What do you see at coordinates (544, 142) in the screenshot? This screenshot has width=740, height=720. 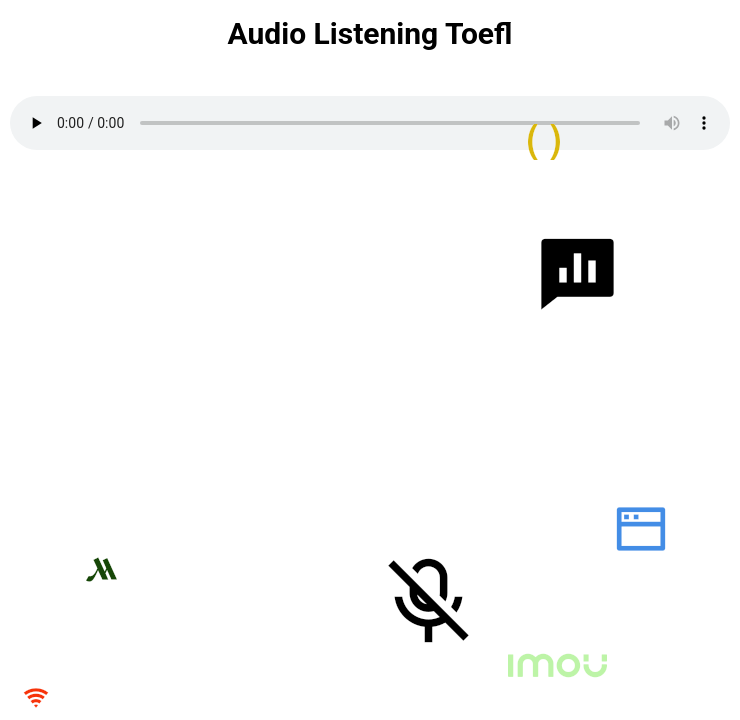 I see `insert parentheses in code editor` at bounding box center [544, 142].